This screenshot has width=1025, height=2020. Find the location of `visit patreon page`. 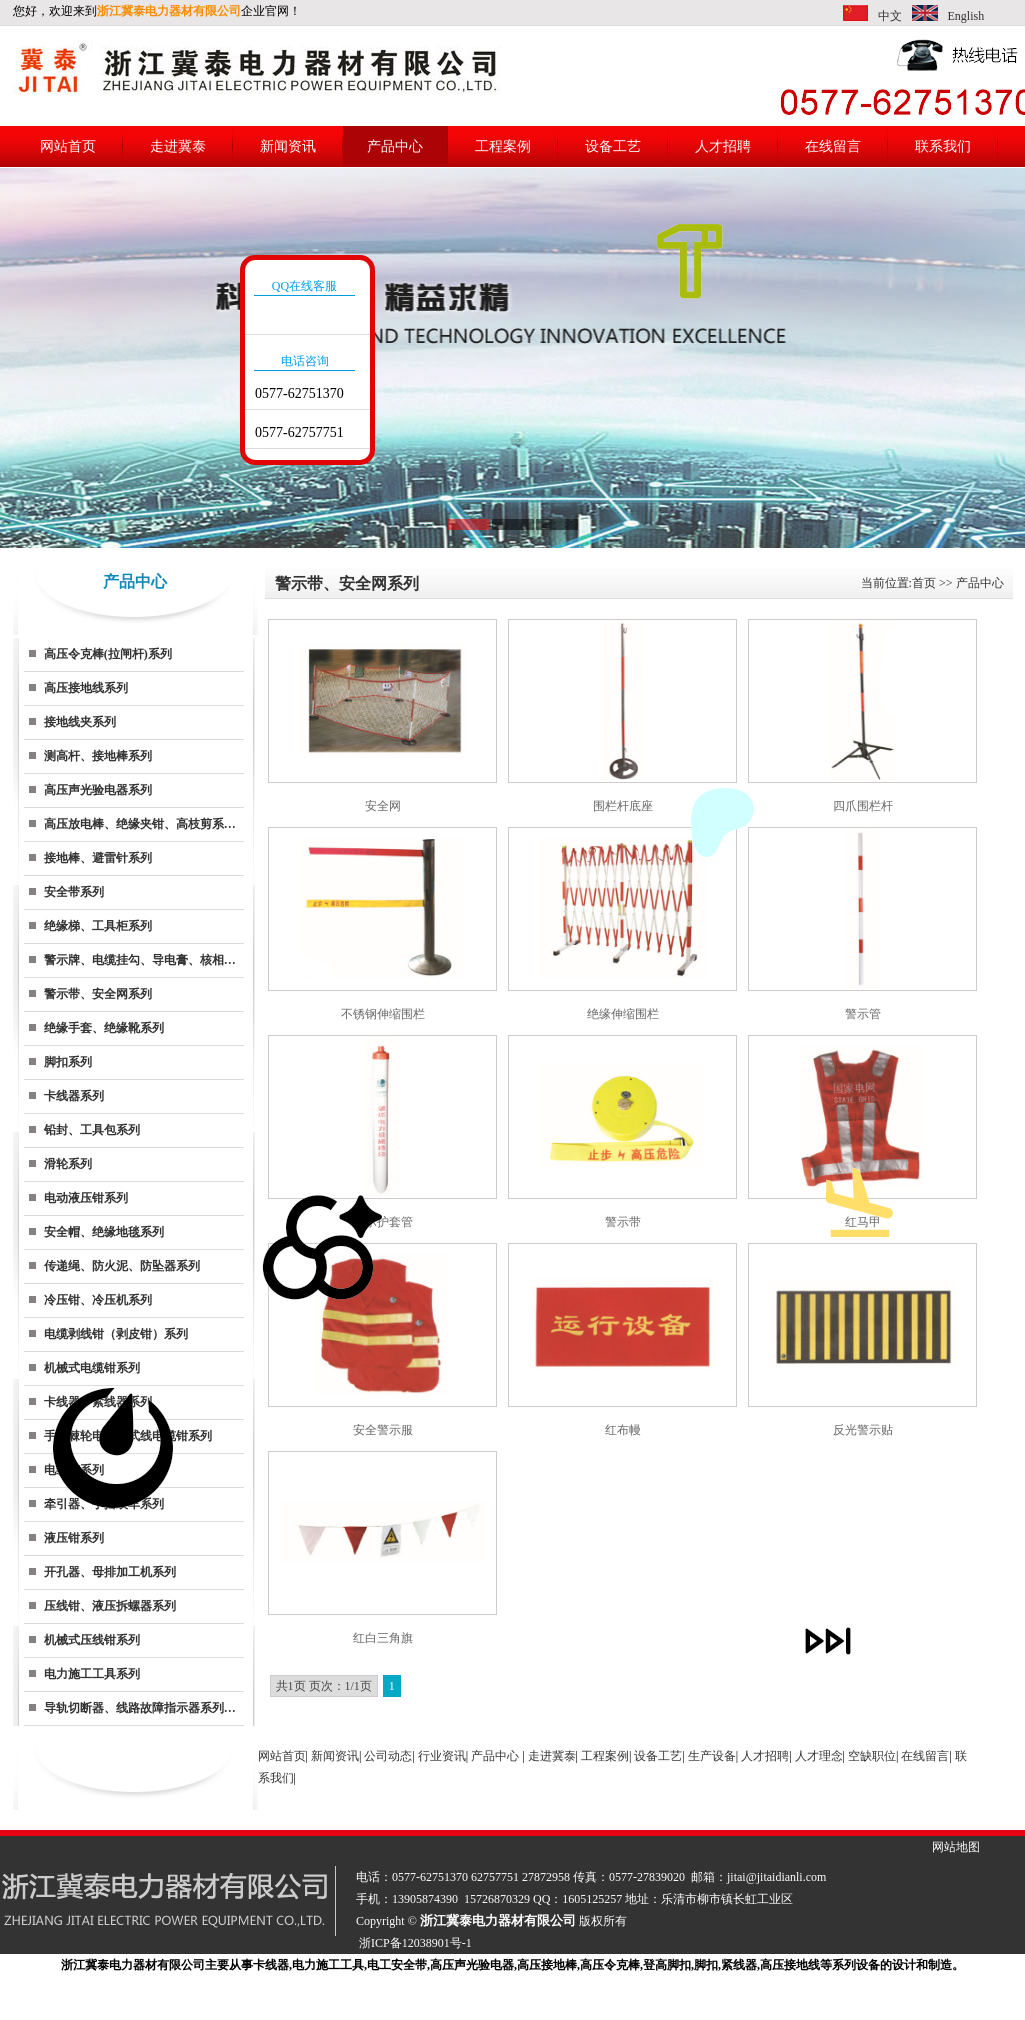

visit patreon page is located at coordinates (722, 822).